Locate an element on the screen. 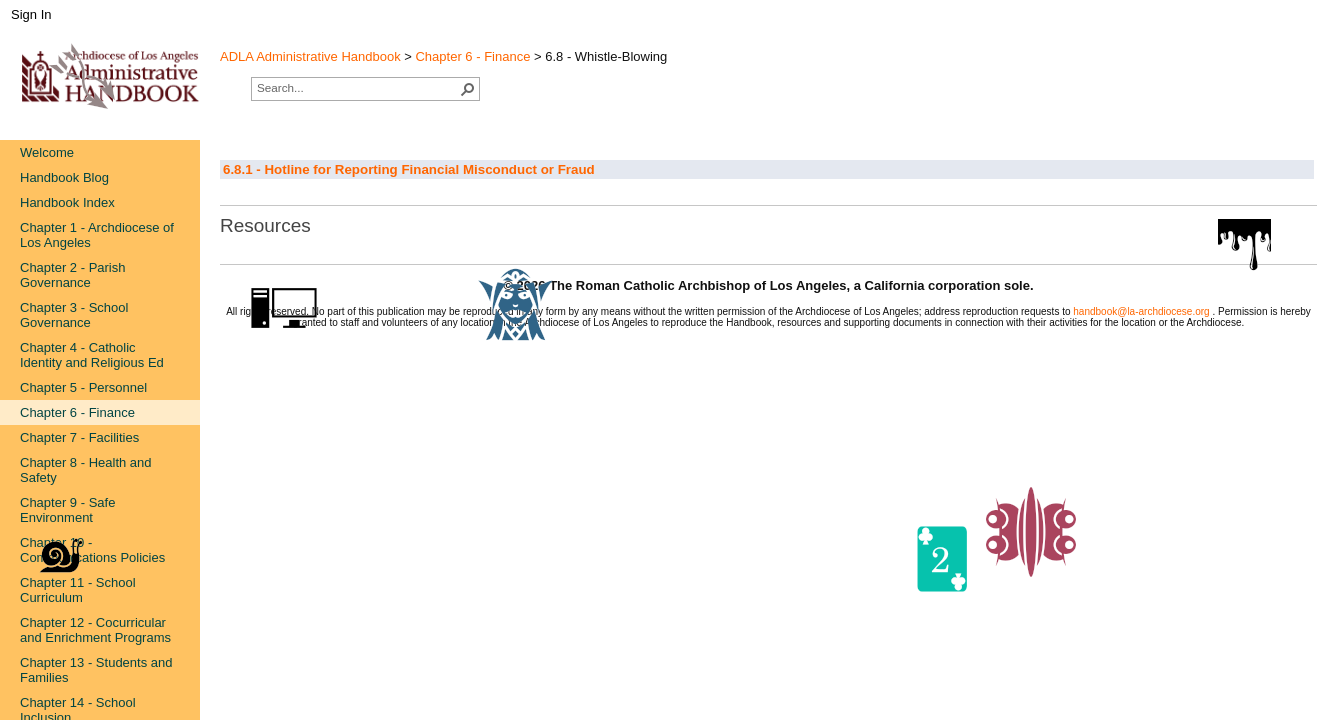  indicates blood or gore content warning is located at coordinates (1244, 245).